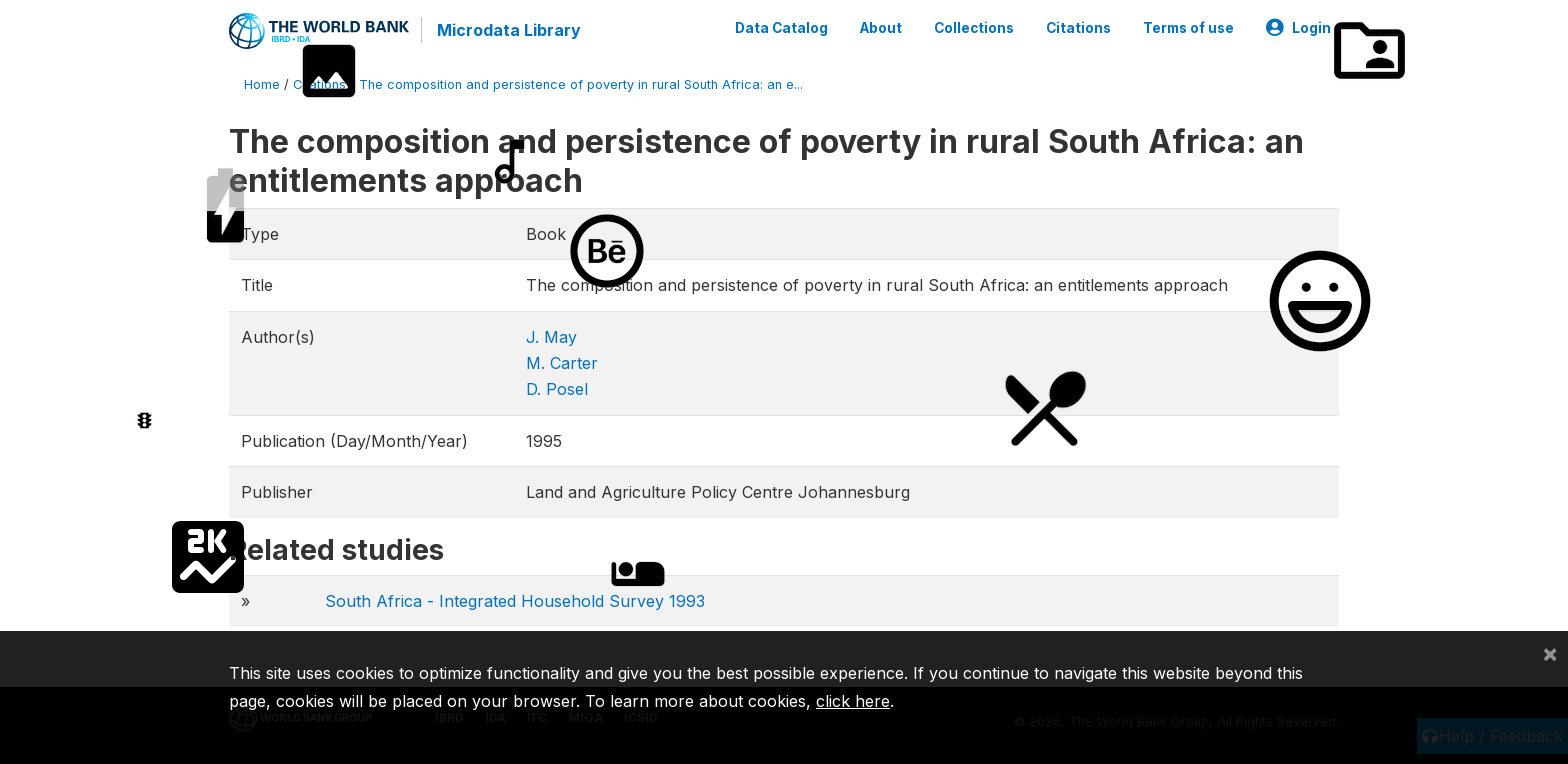 The height and width of the screenshot is (764, 1568). I want to click on access music or audio playback, so click(509, 161).